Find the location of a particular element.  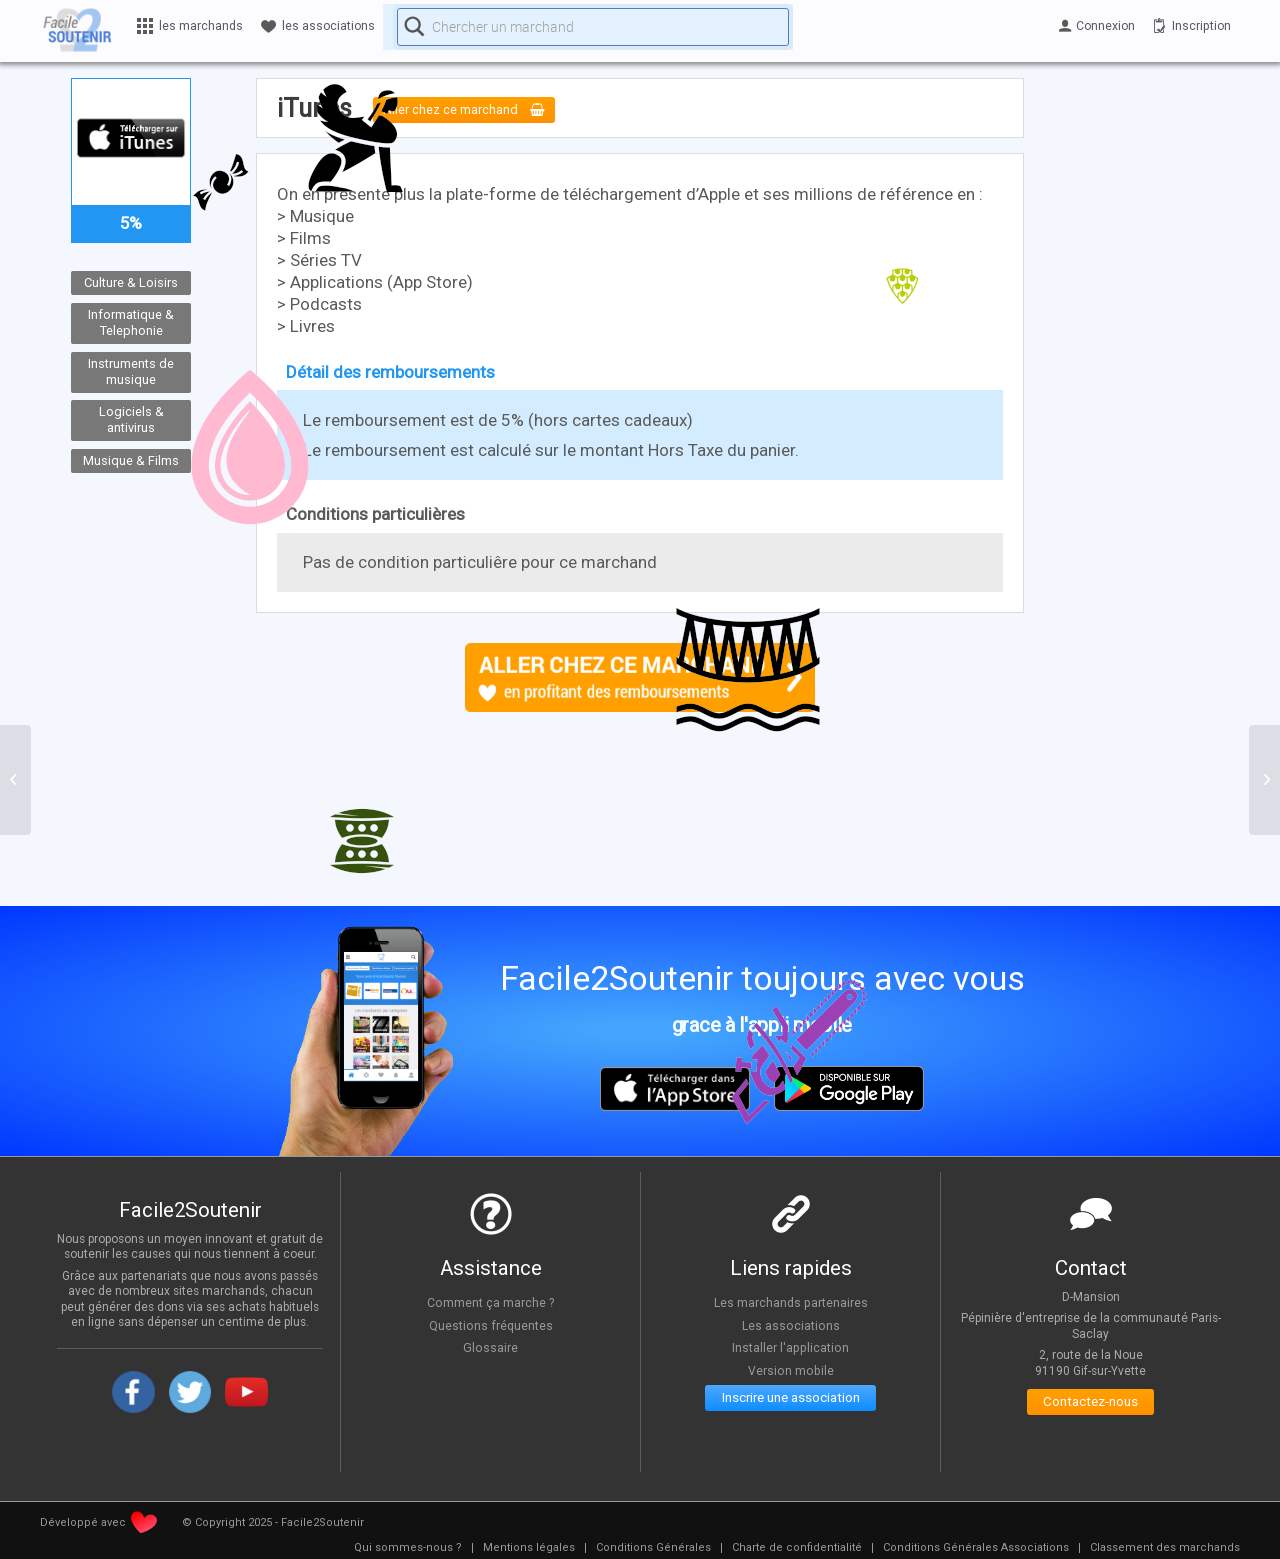

access Greek mythology content or trivia is located at coordinates (357, 138).